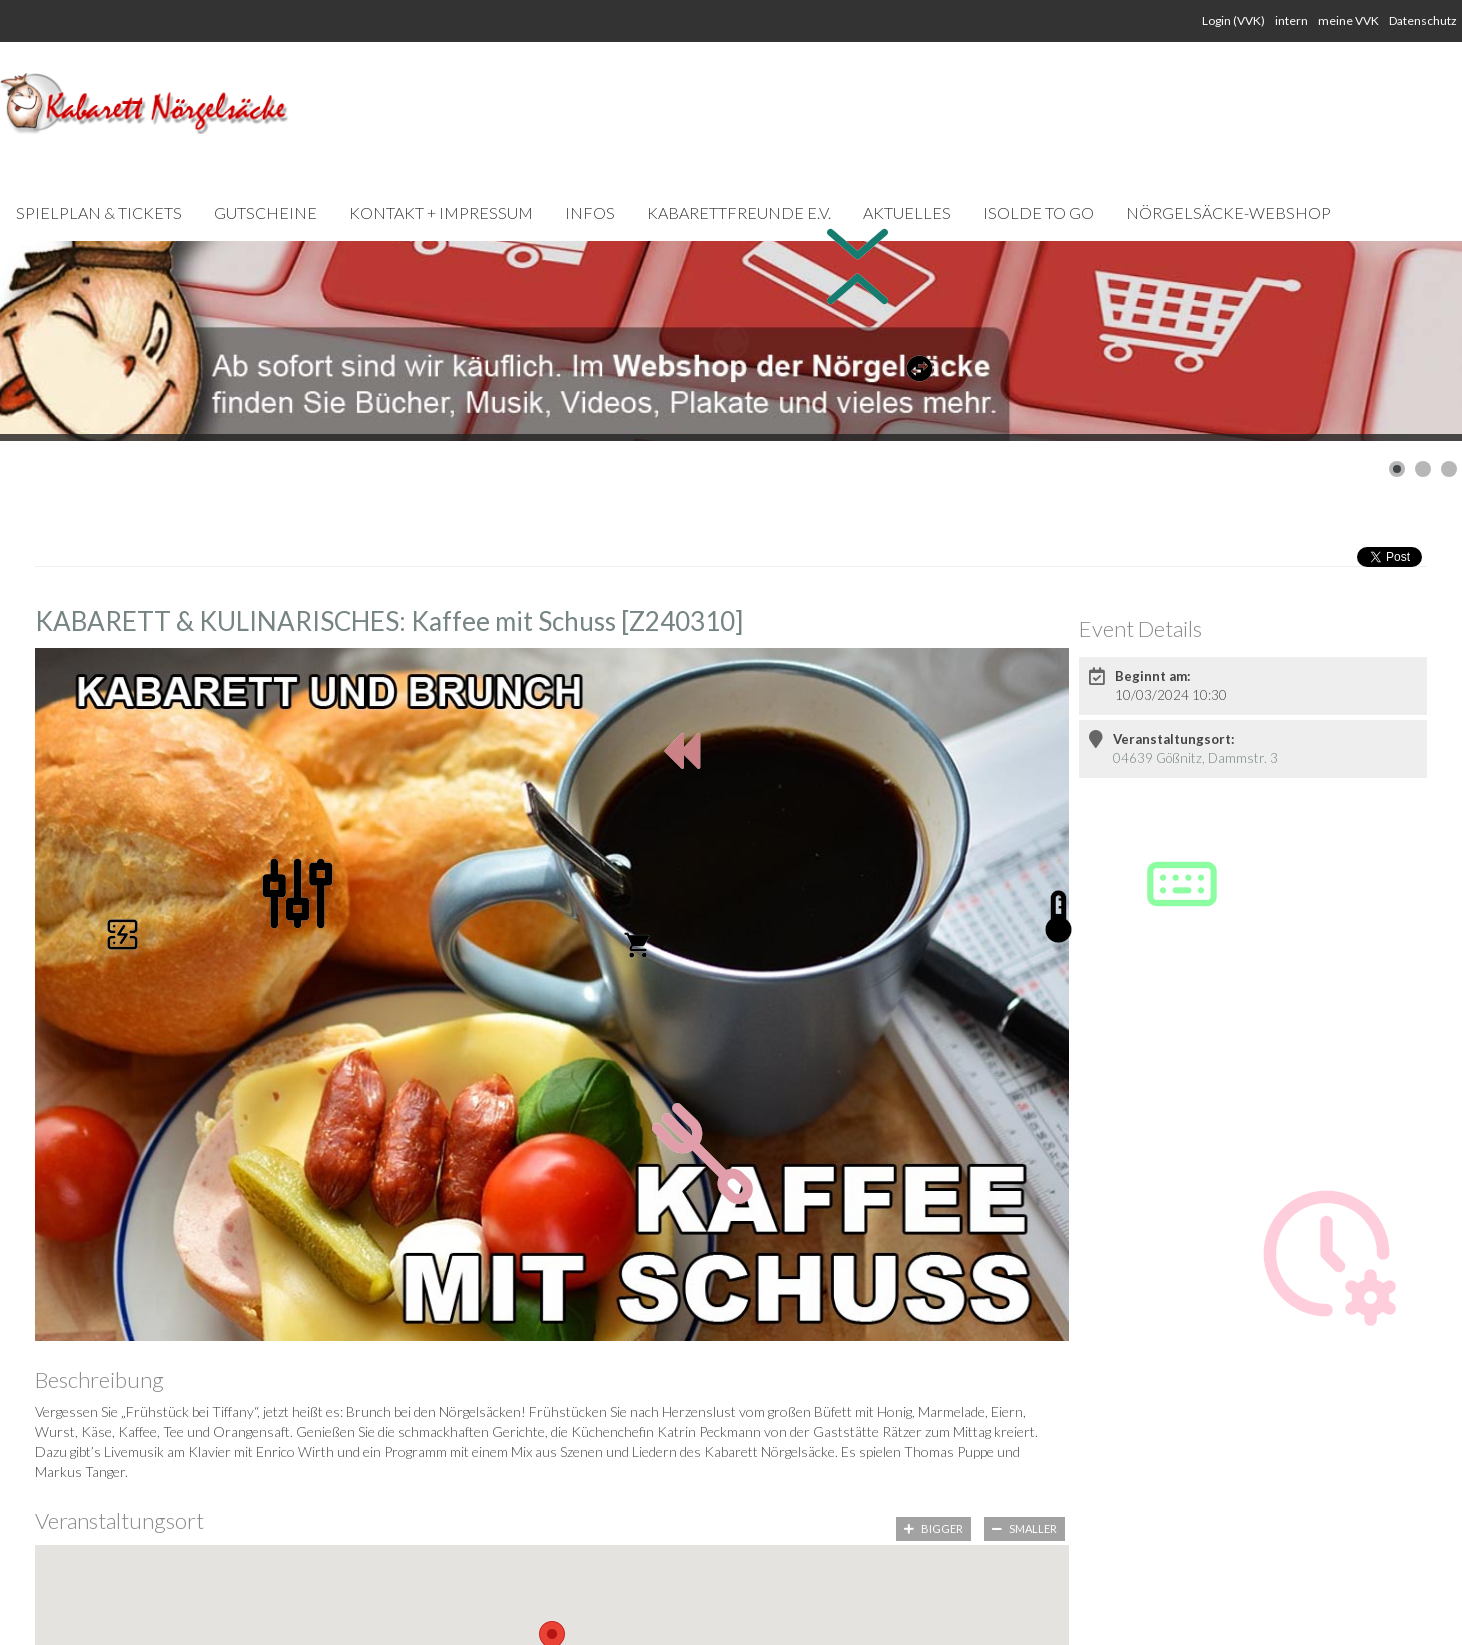 This screenshot has height=1645, width=1462. I want to click on view nearby grocery stores, so click(638, 945).